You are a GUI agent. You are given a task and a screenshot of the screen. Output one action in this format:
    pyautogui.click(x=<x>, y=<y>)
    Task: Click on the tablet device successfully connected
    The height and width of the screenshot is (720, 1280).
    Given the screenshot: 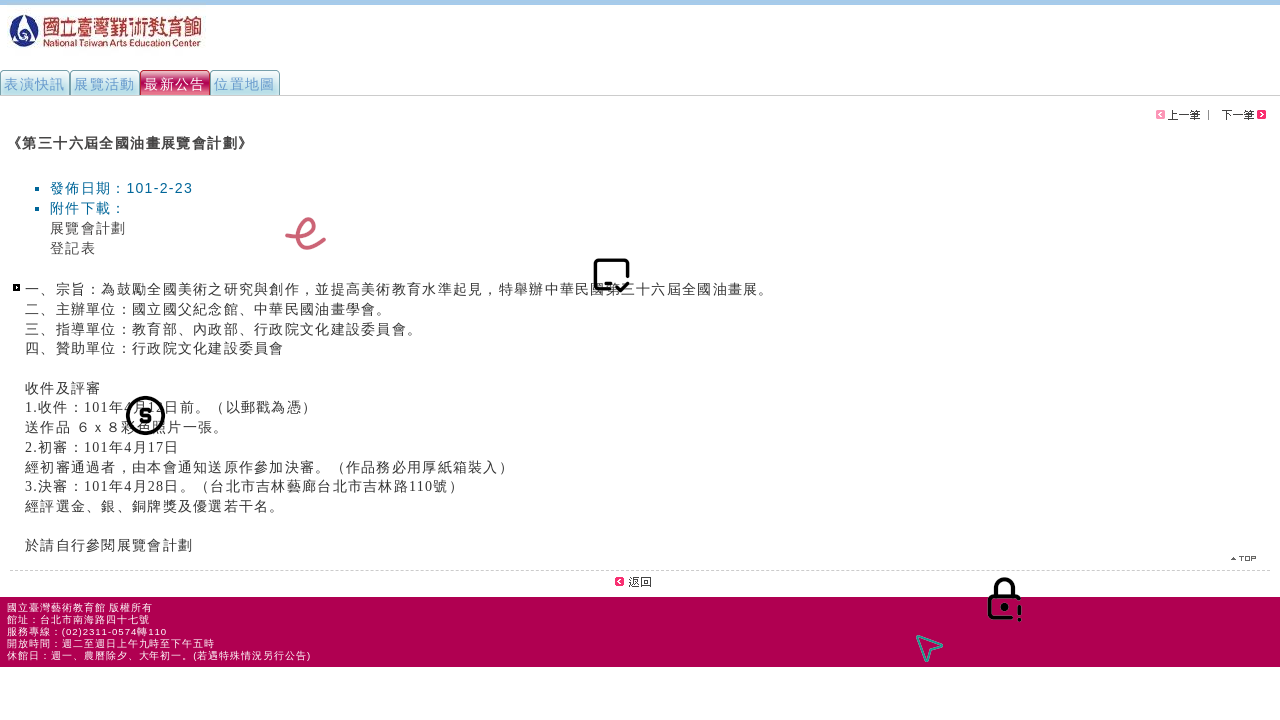 What is the action you would take?
    pyautogui.click(x=611, y=274)
    